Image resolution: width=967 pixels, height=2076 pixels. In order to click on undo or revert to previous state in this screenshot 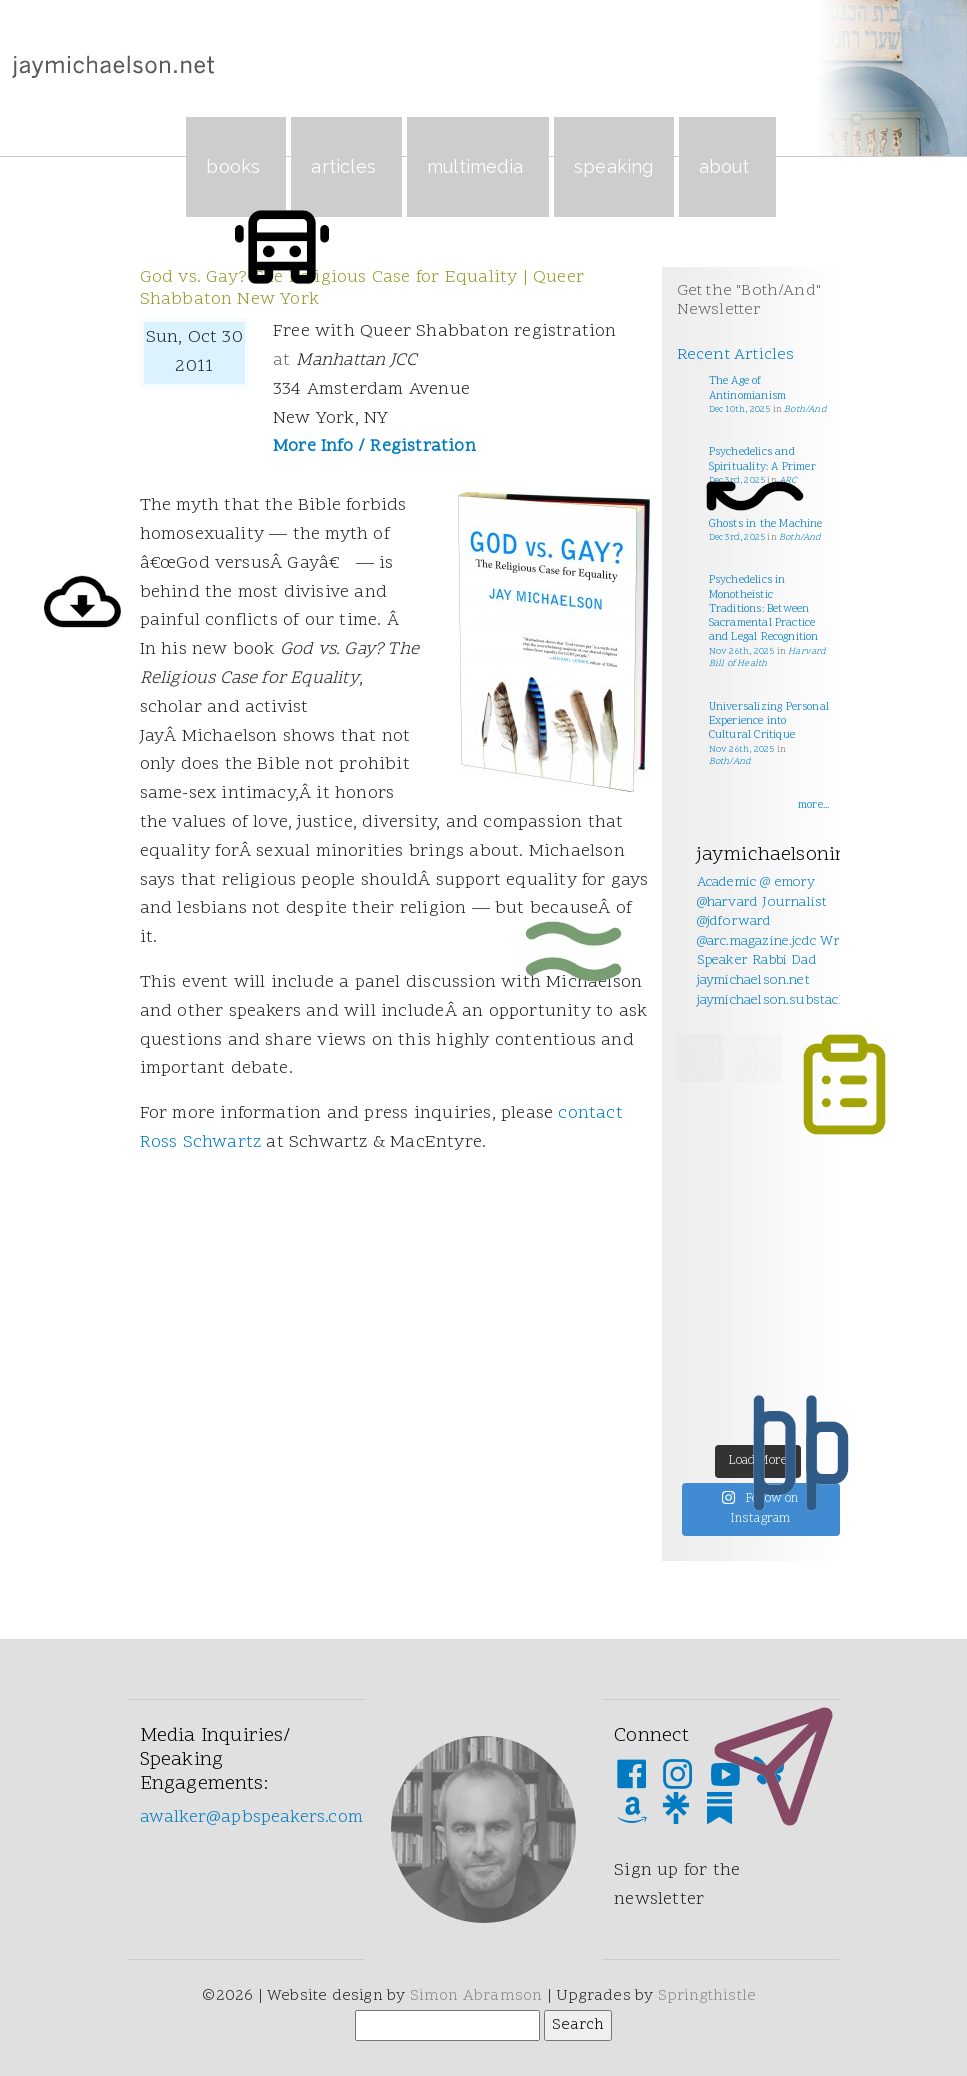, I will do `click(755, 496)`.